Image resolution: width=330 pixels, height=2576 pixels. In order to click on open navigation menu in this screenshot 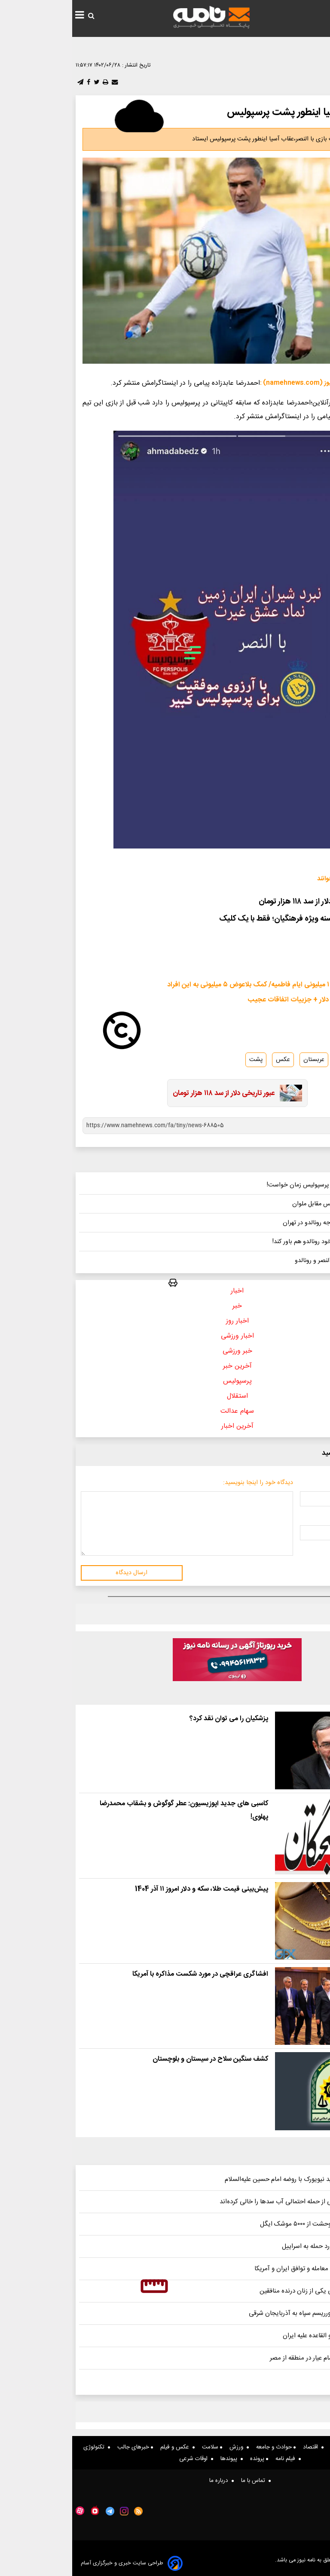, I will do `click(192, 653)`.